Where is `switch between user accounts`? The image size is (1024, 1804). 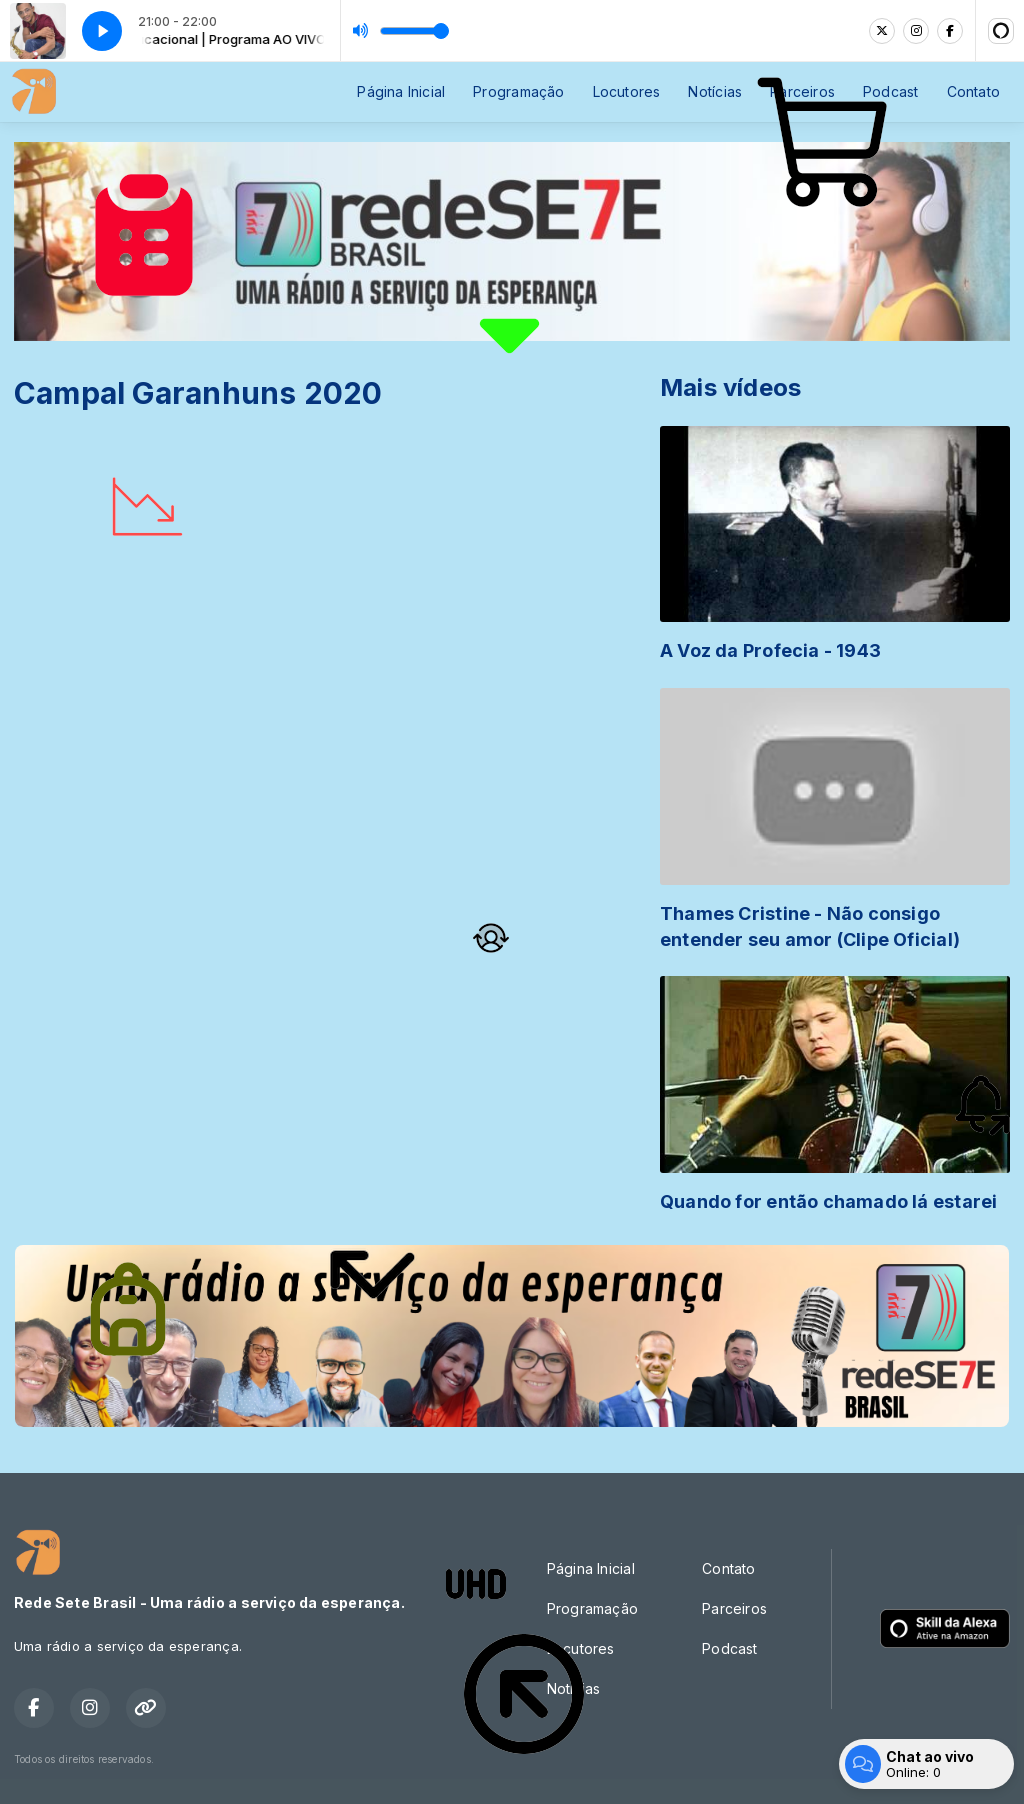 switch between user accounts is located at coordinates (491, 938).